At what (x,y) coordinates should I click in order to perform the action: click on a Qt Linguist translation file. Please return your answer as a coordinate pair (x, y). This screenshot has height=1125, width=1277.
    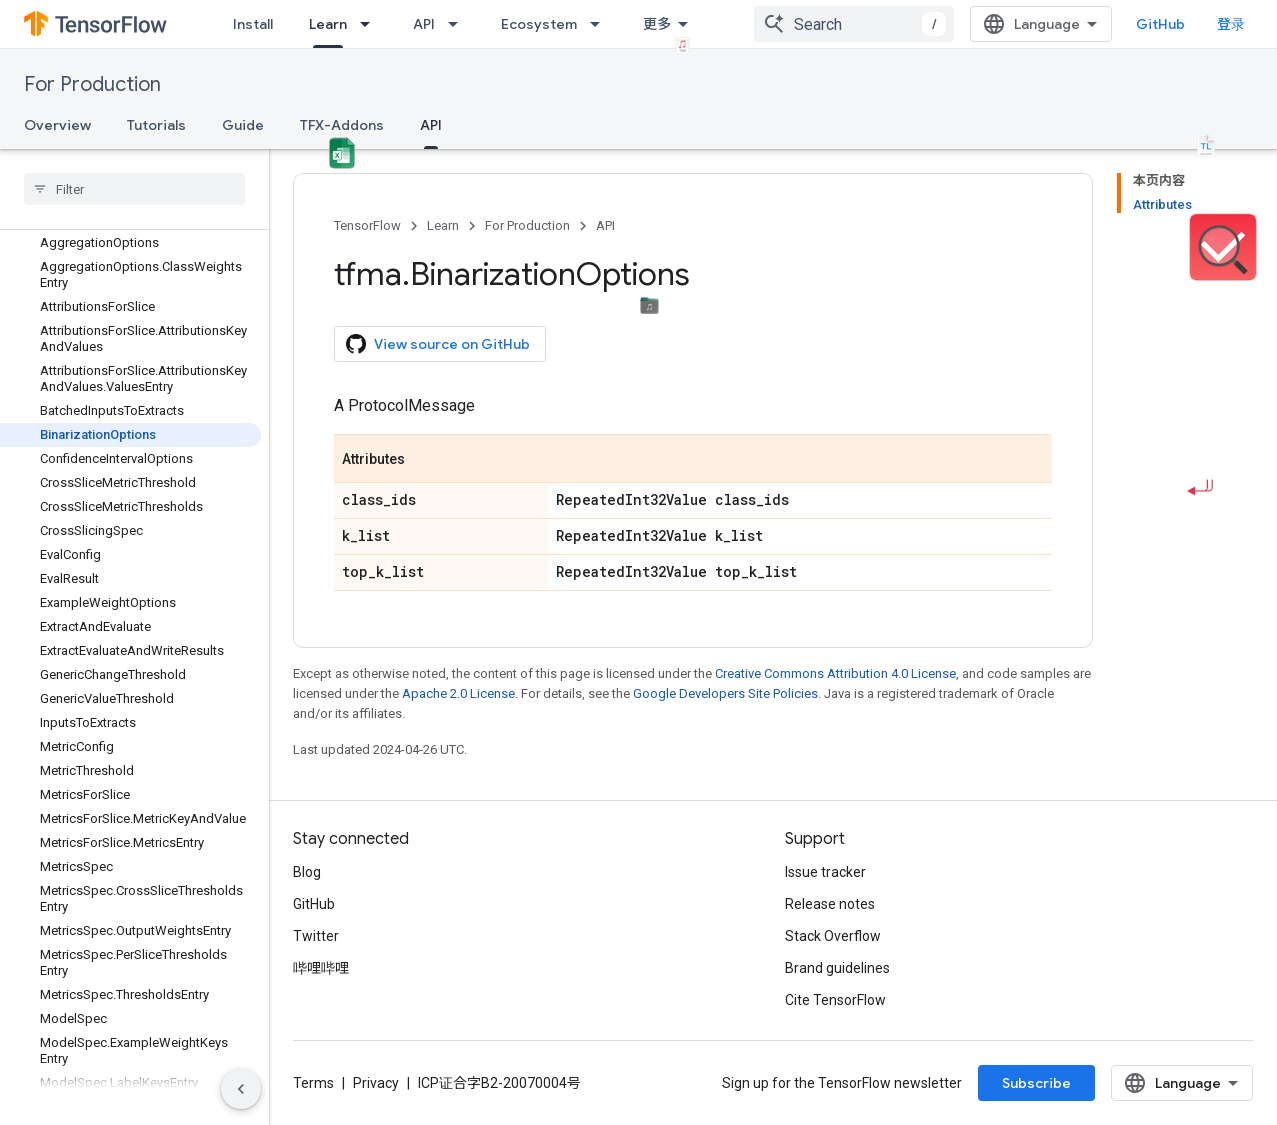
    Looking at the image, I should click on (1206, 146).